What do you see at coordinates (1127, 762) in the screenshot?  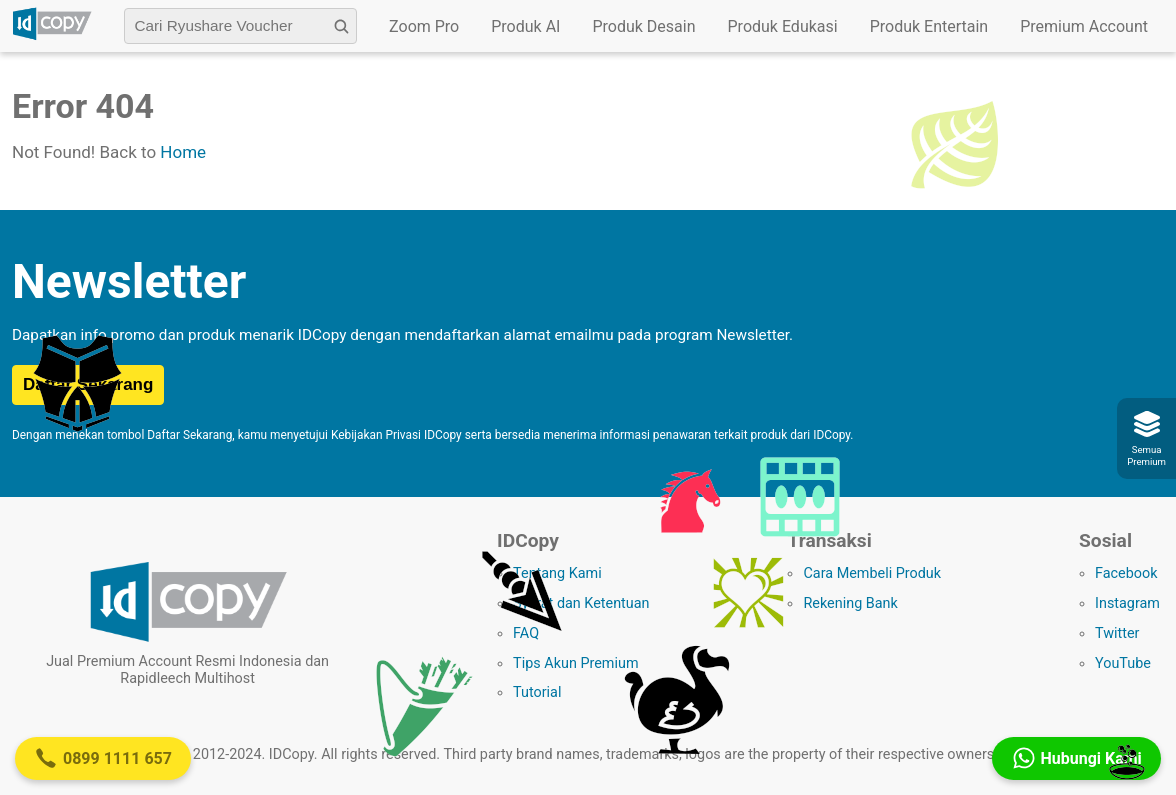 I see `brewing or crafting a potion` at bounding box center [1127, 762].